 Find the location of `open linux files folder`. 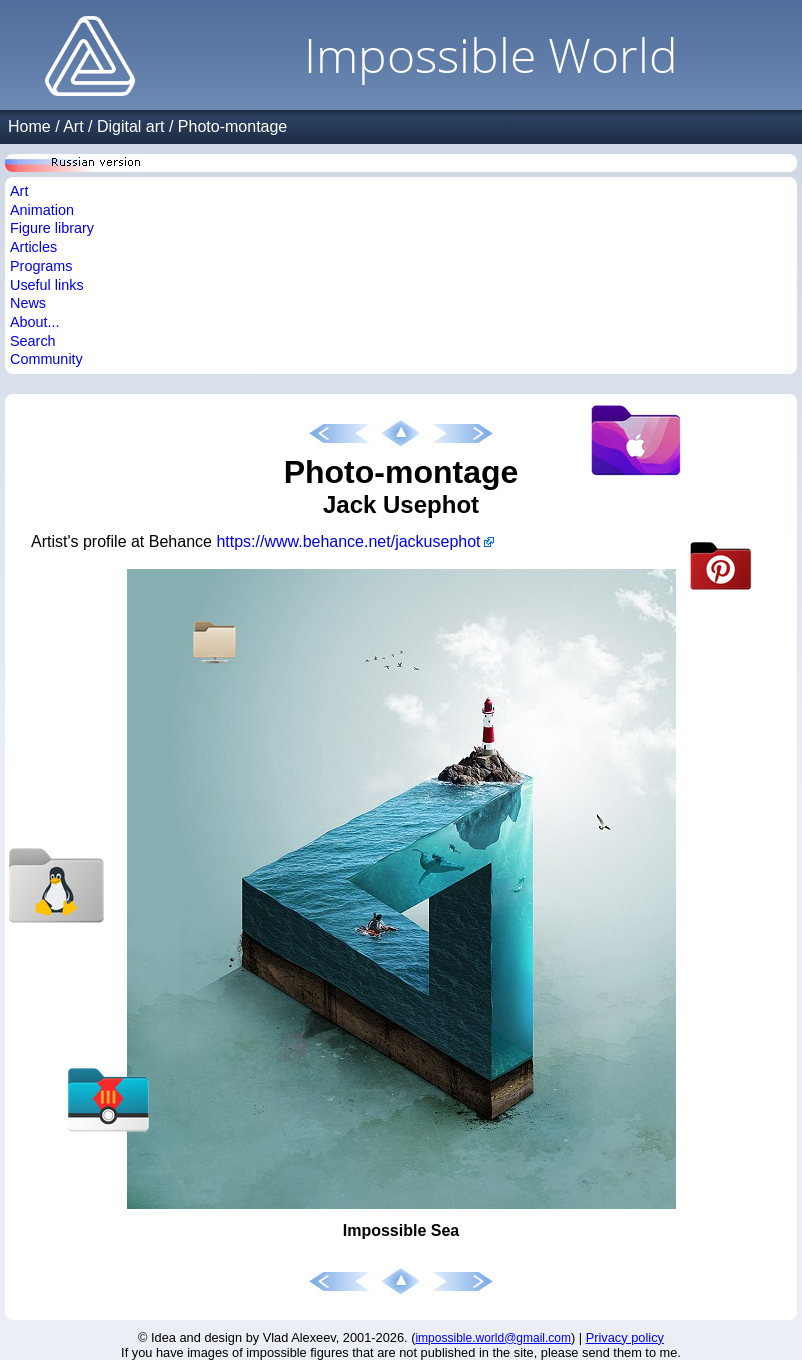

open linux files folder is located at coordinates (56, 888).